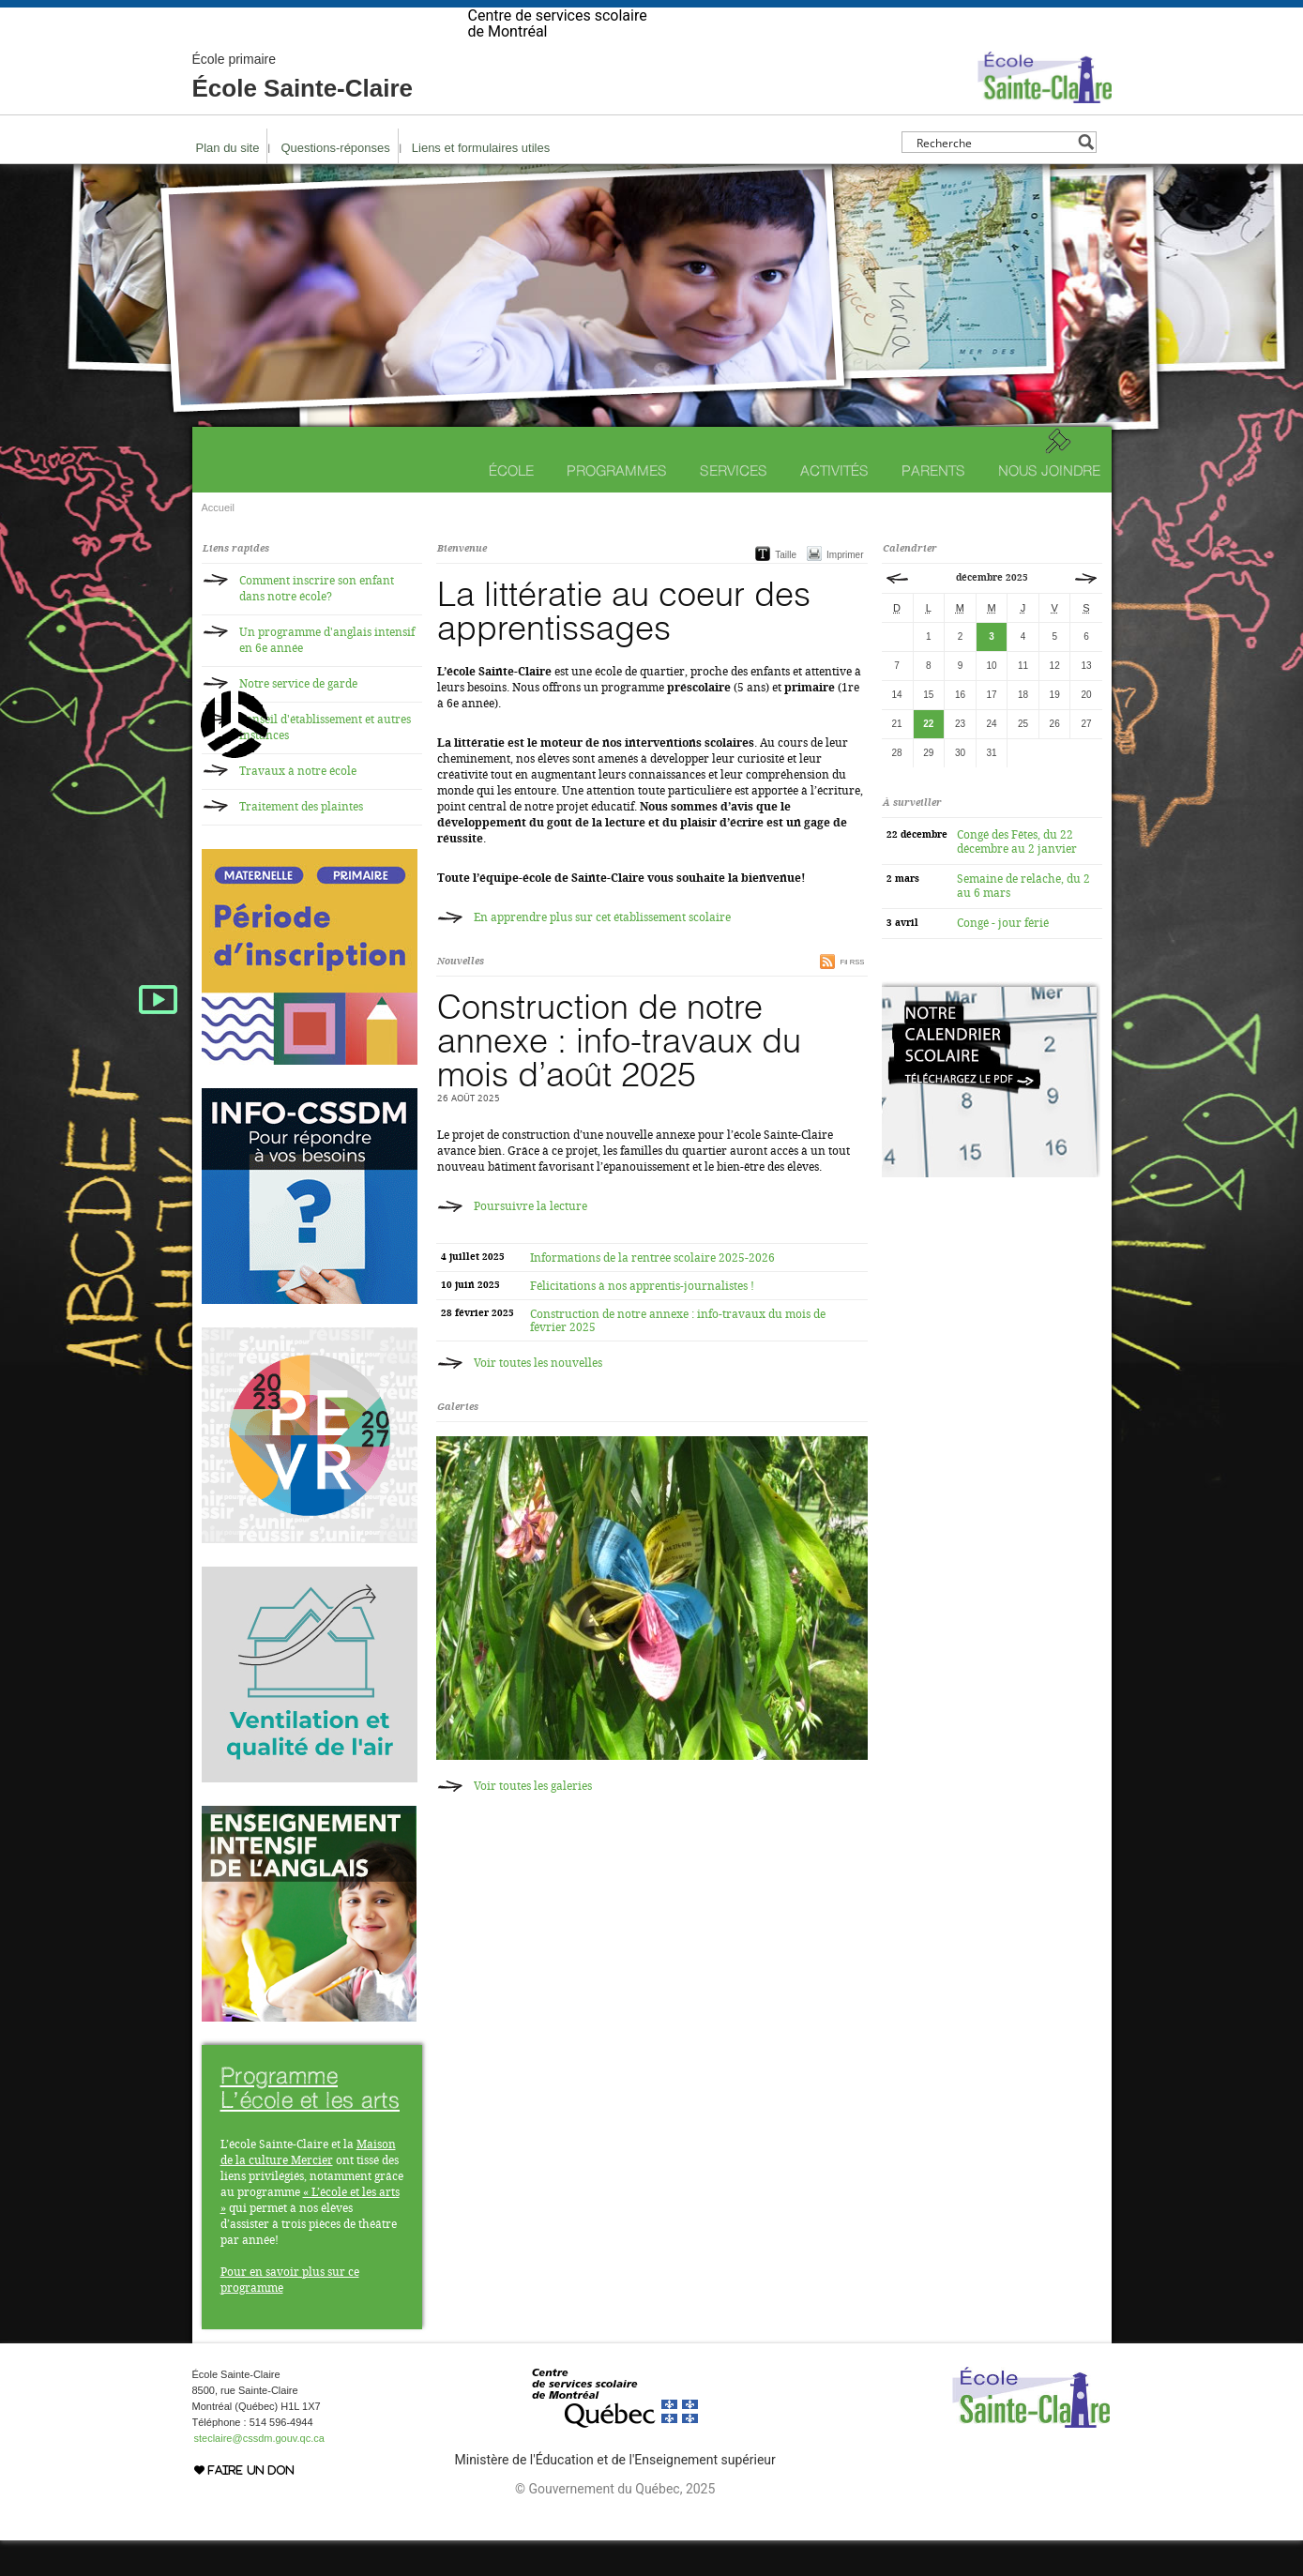 The width and height of the screenshot is (1303, 2576). What do you see at coordinates (1057, 442) in the screenshot?
I see `access legal or terms of service information` at bounding box center [1057, 442].